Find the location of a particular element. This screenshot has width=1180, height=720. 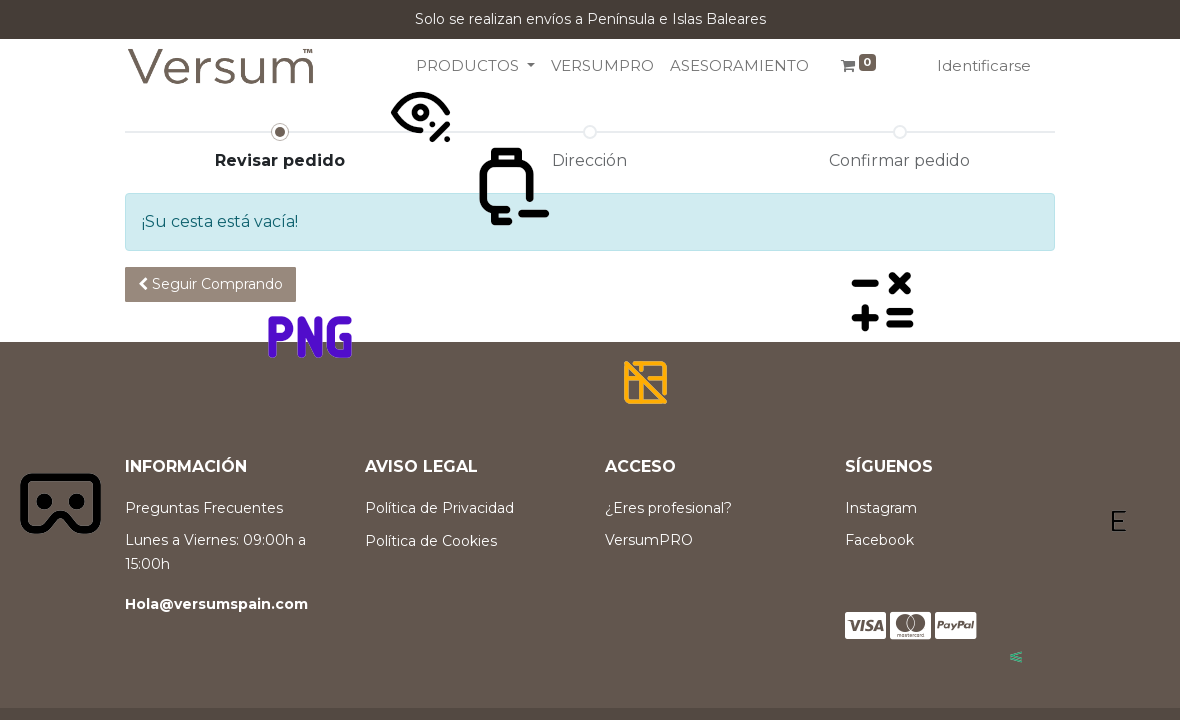

access virtual reality or VR mode is located at coordinates (60, 501).